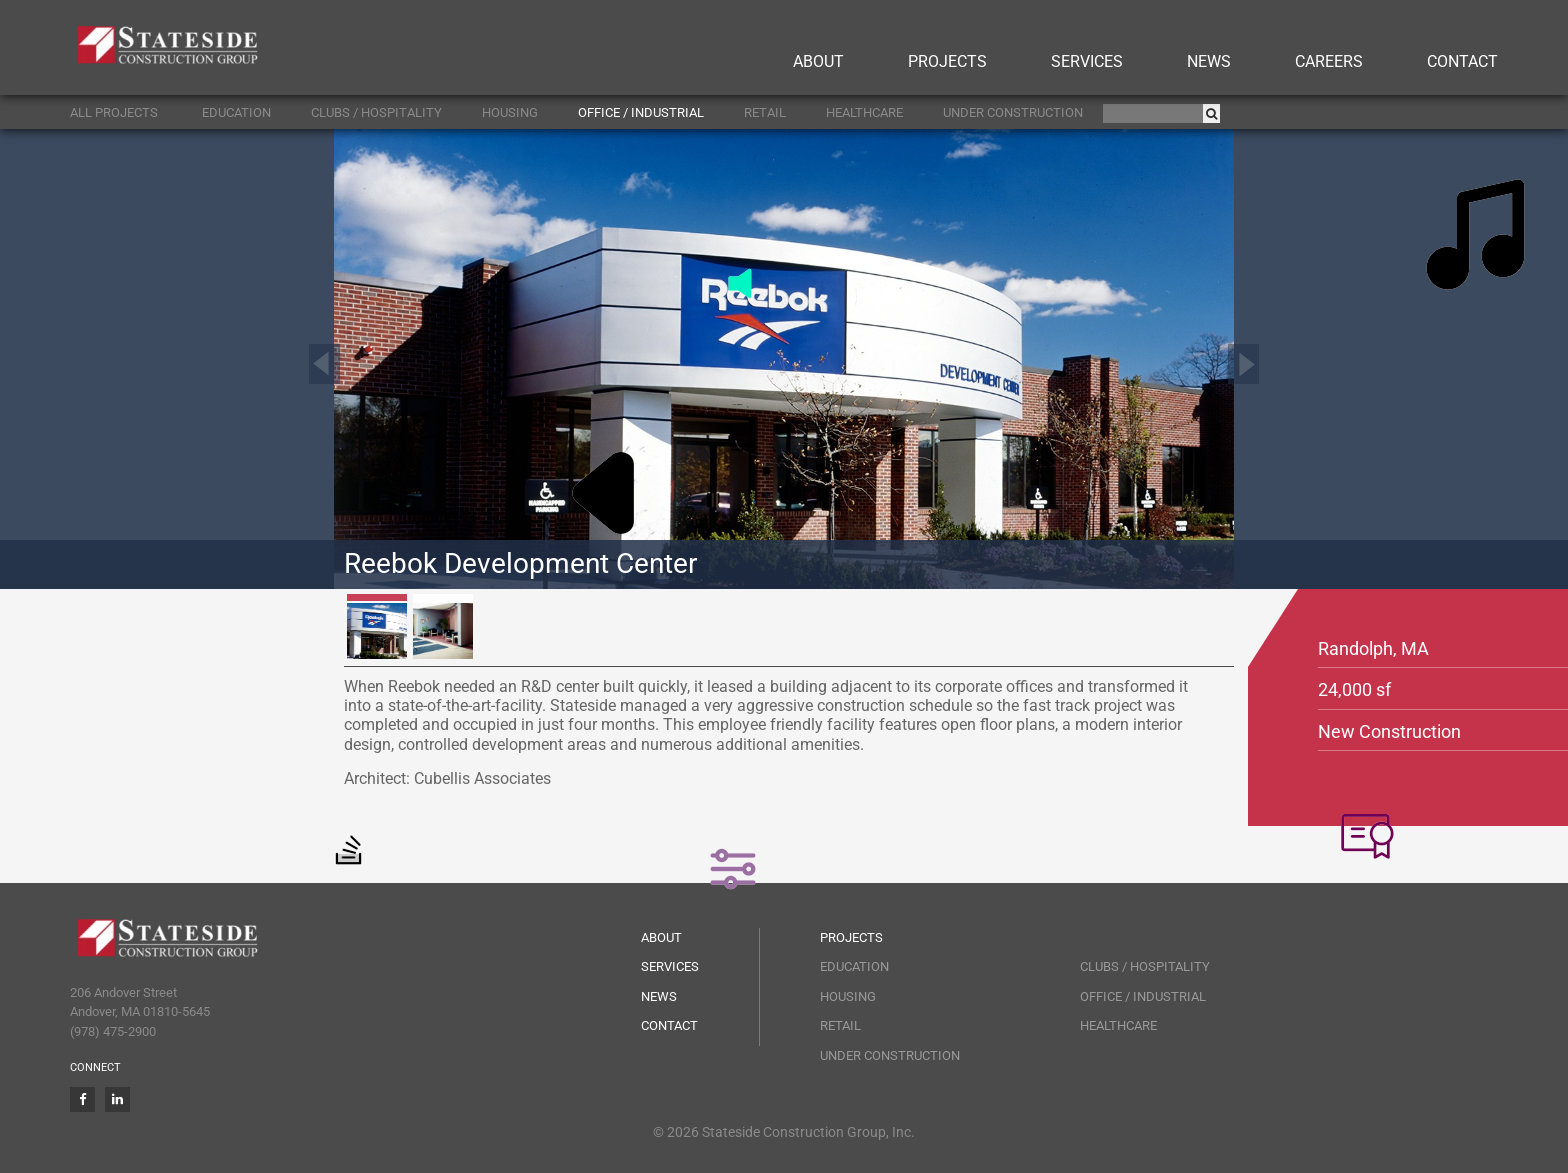  I want to click on adjust settings or preferences, so click(733, 869).